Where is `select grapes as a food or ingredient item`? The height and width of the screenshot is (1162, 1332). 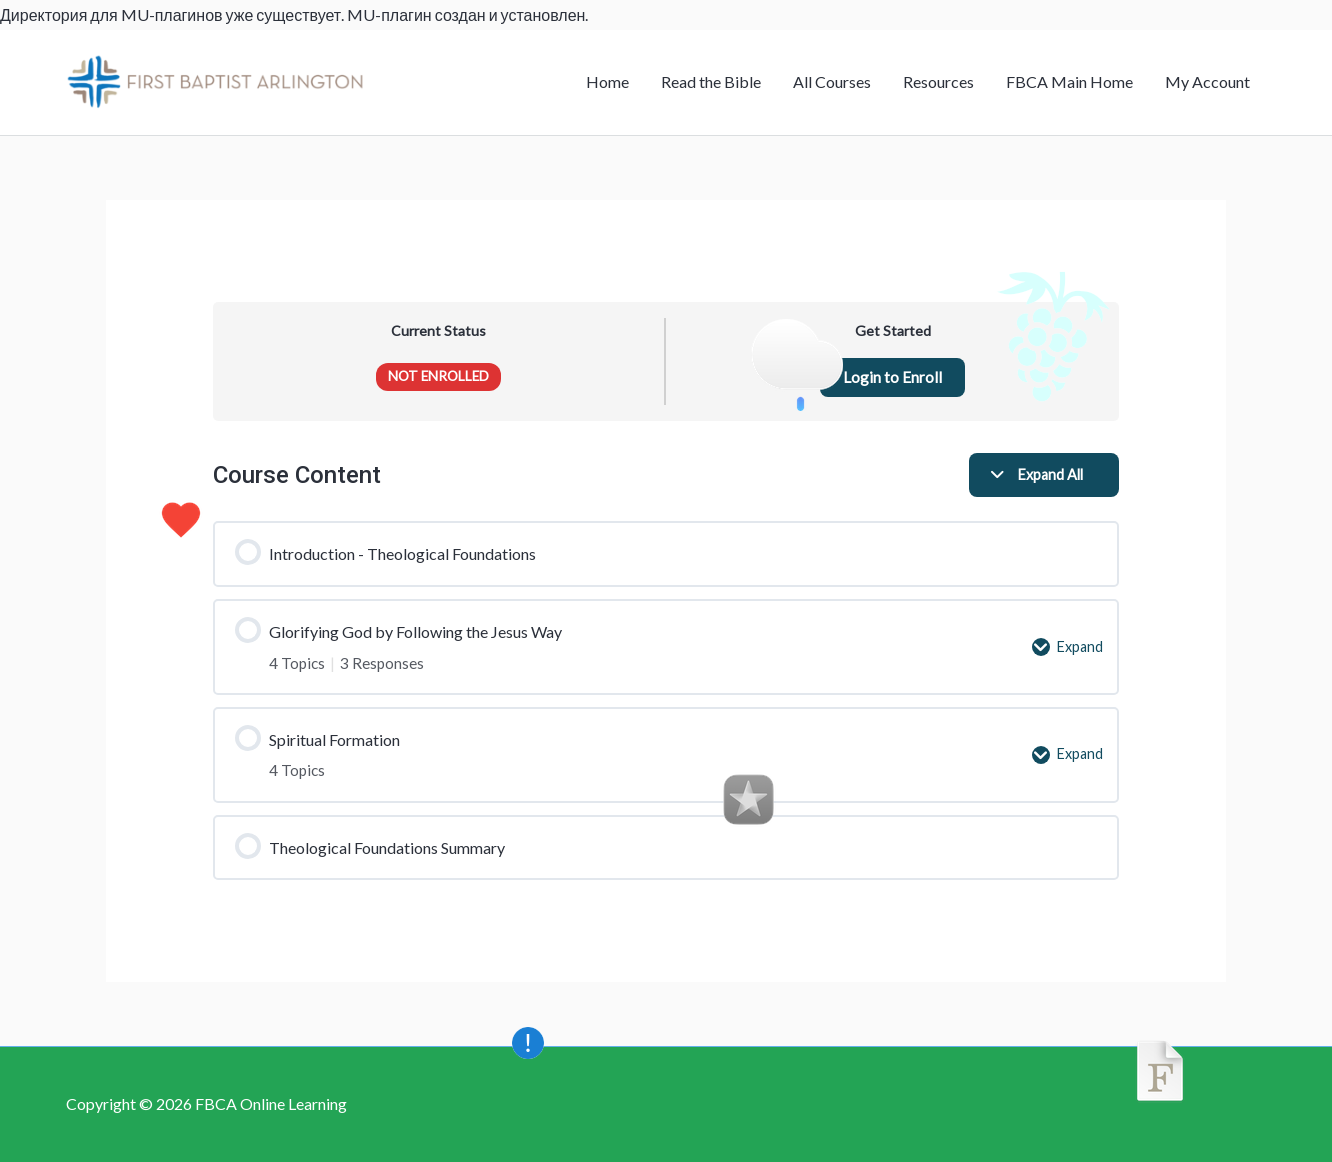
select grapes as a food or ingredient item is located at coordinates (1054, 337).